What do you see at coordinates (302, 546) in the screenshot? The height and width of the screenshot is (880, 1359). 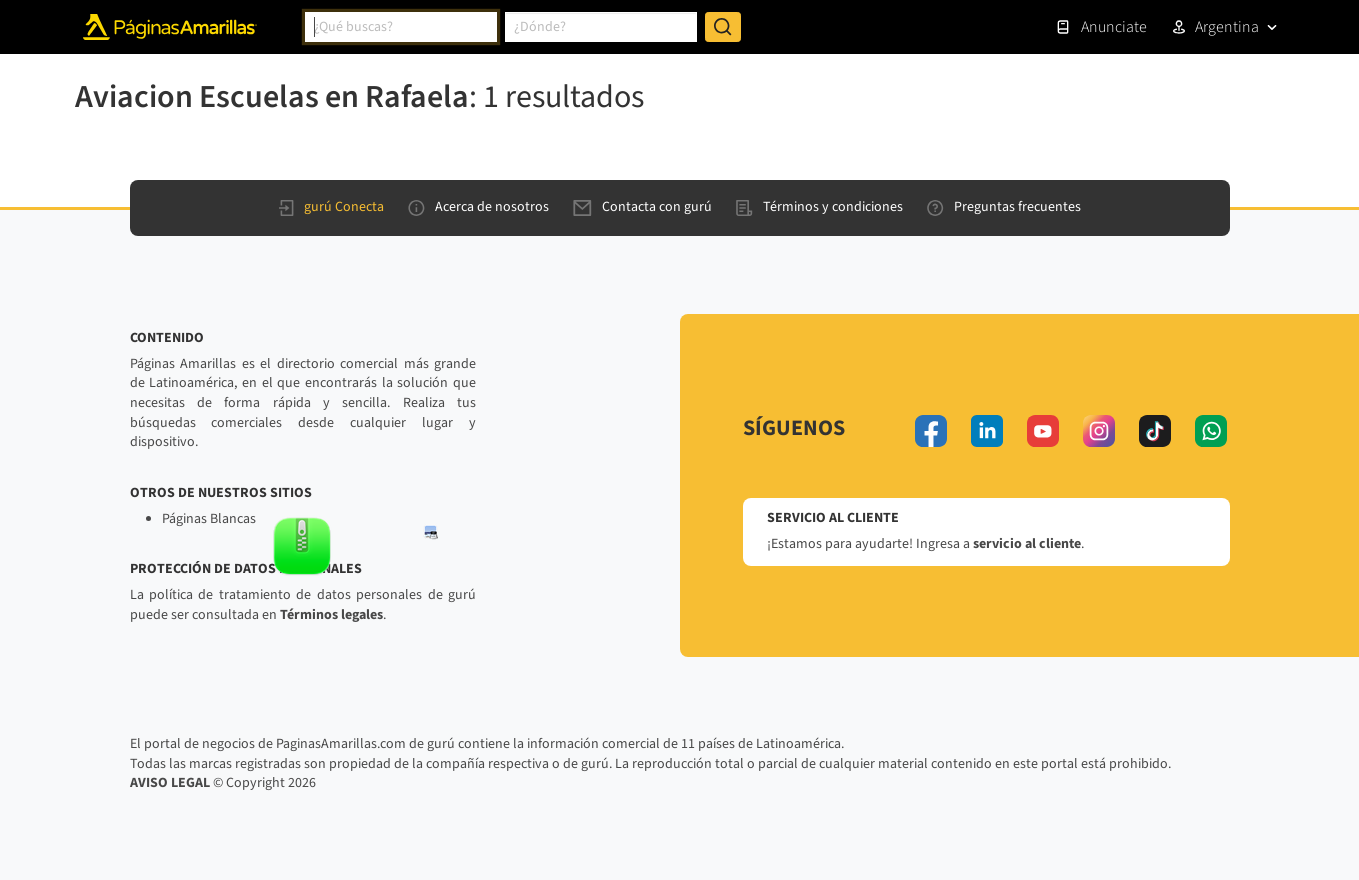 I see `open Archive Utility to compress or extract files` at bounding box center [302, 546].